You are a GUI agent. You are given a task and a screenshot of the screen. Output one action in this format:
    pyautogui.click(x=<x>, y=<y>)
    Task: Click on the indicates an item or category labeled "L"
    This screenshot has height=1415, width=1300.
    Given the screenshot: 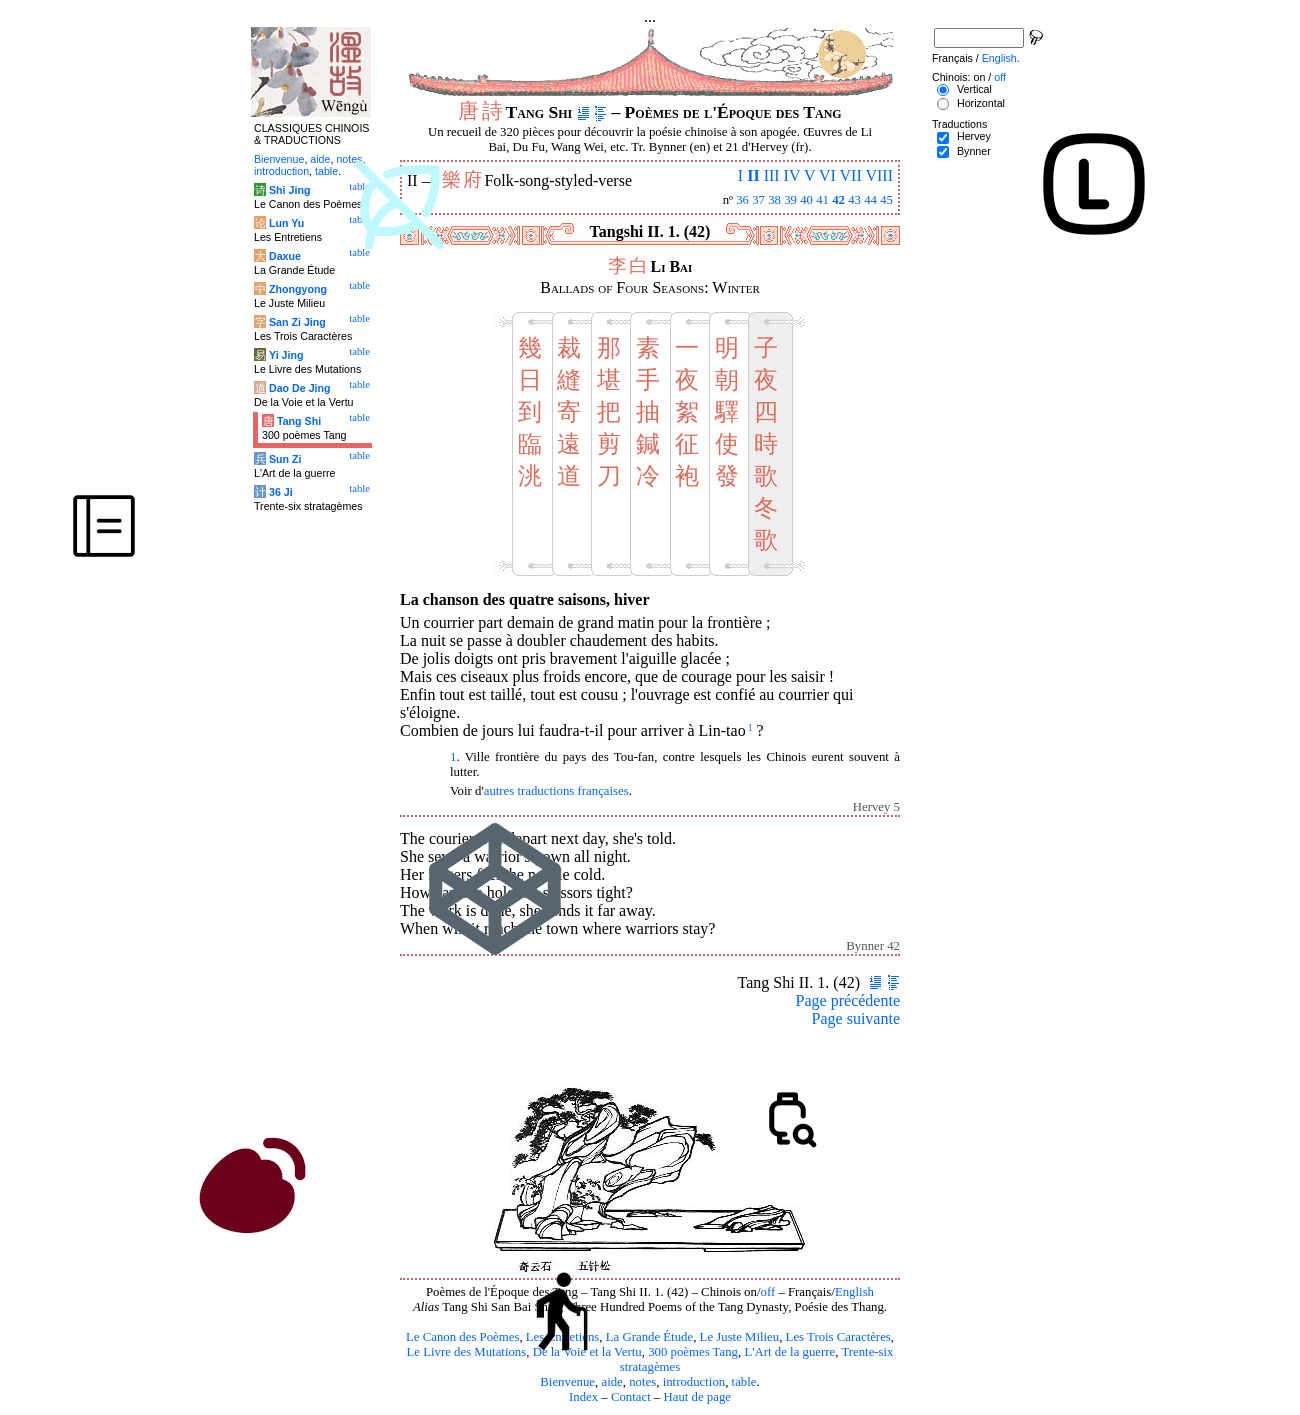 What is the action you would take?
    pyautogui.click(x=1094, y=184)
    